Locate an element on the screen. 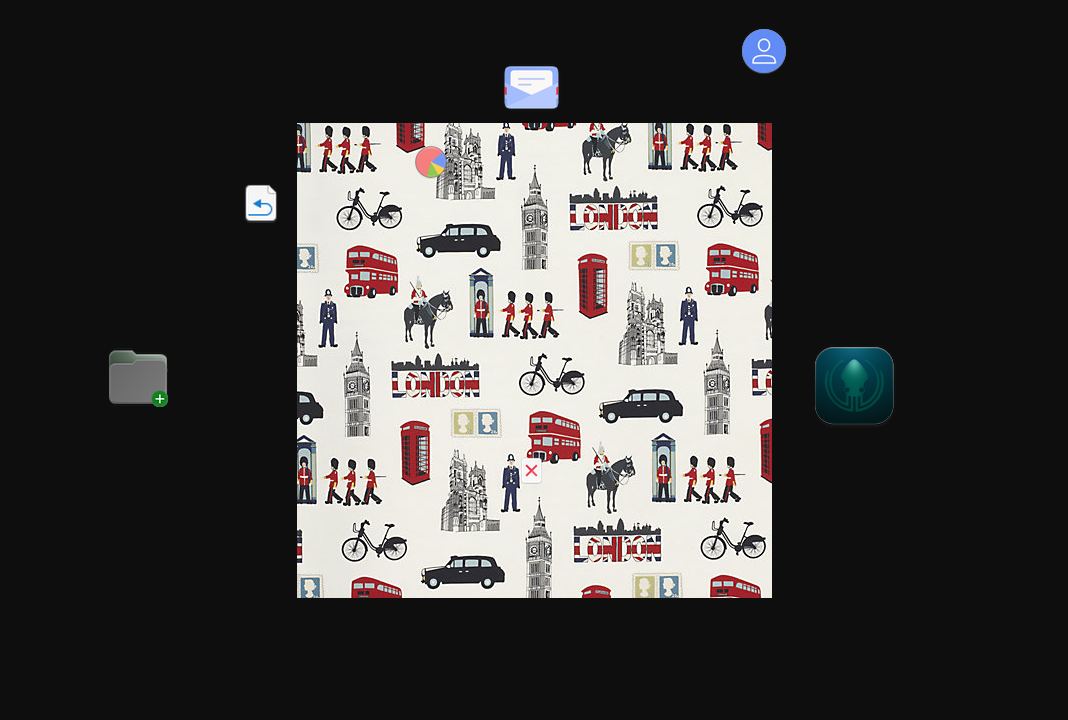  create a new folder is located at coordinates (138, 377).